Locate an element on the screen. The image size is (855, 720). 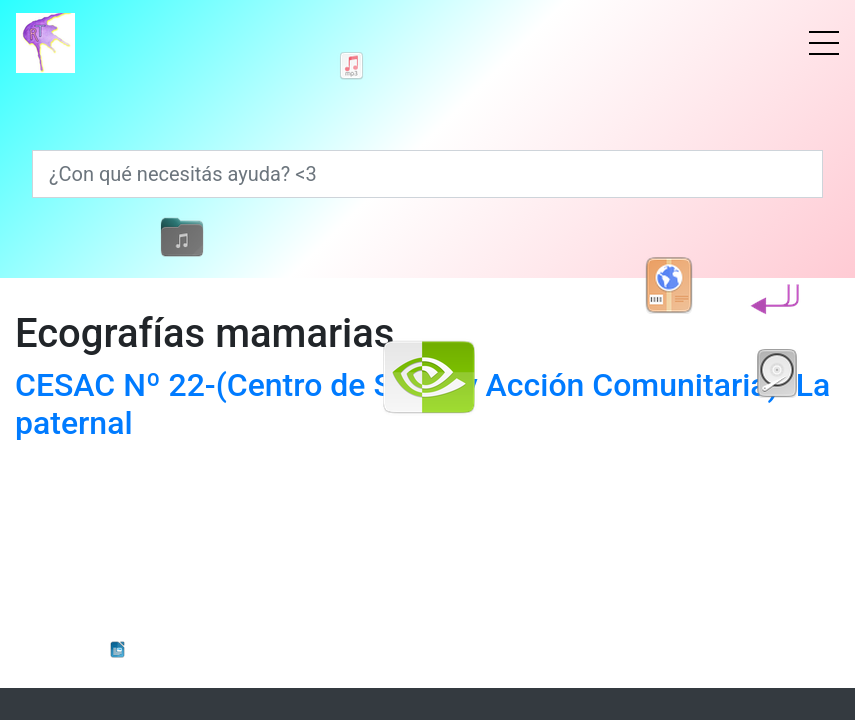
open nvidia graphics card settings is located at coordinates (429, 377).